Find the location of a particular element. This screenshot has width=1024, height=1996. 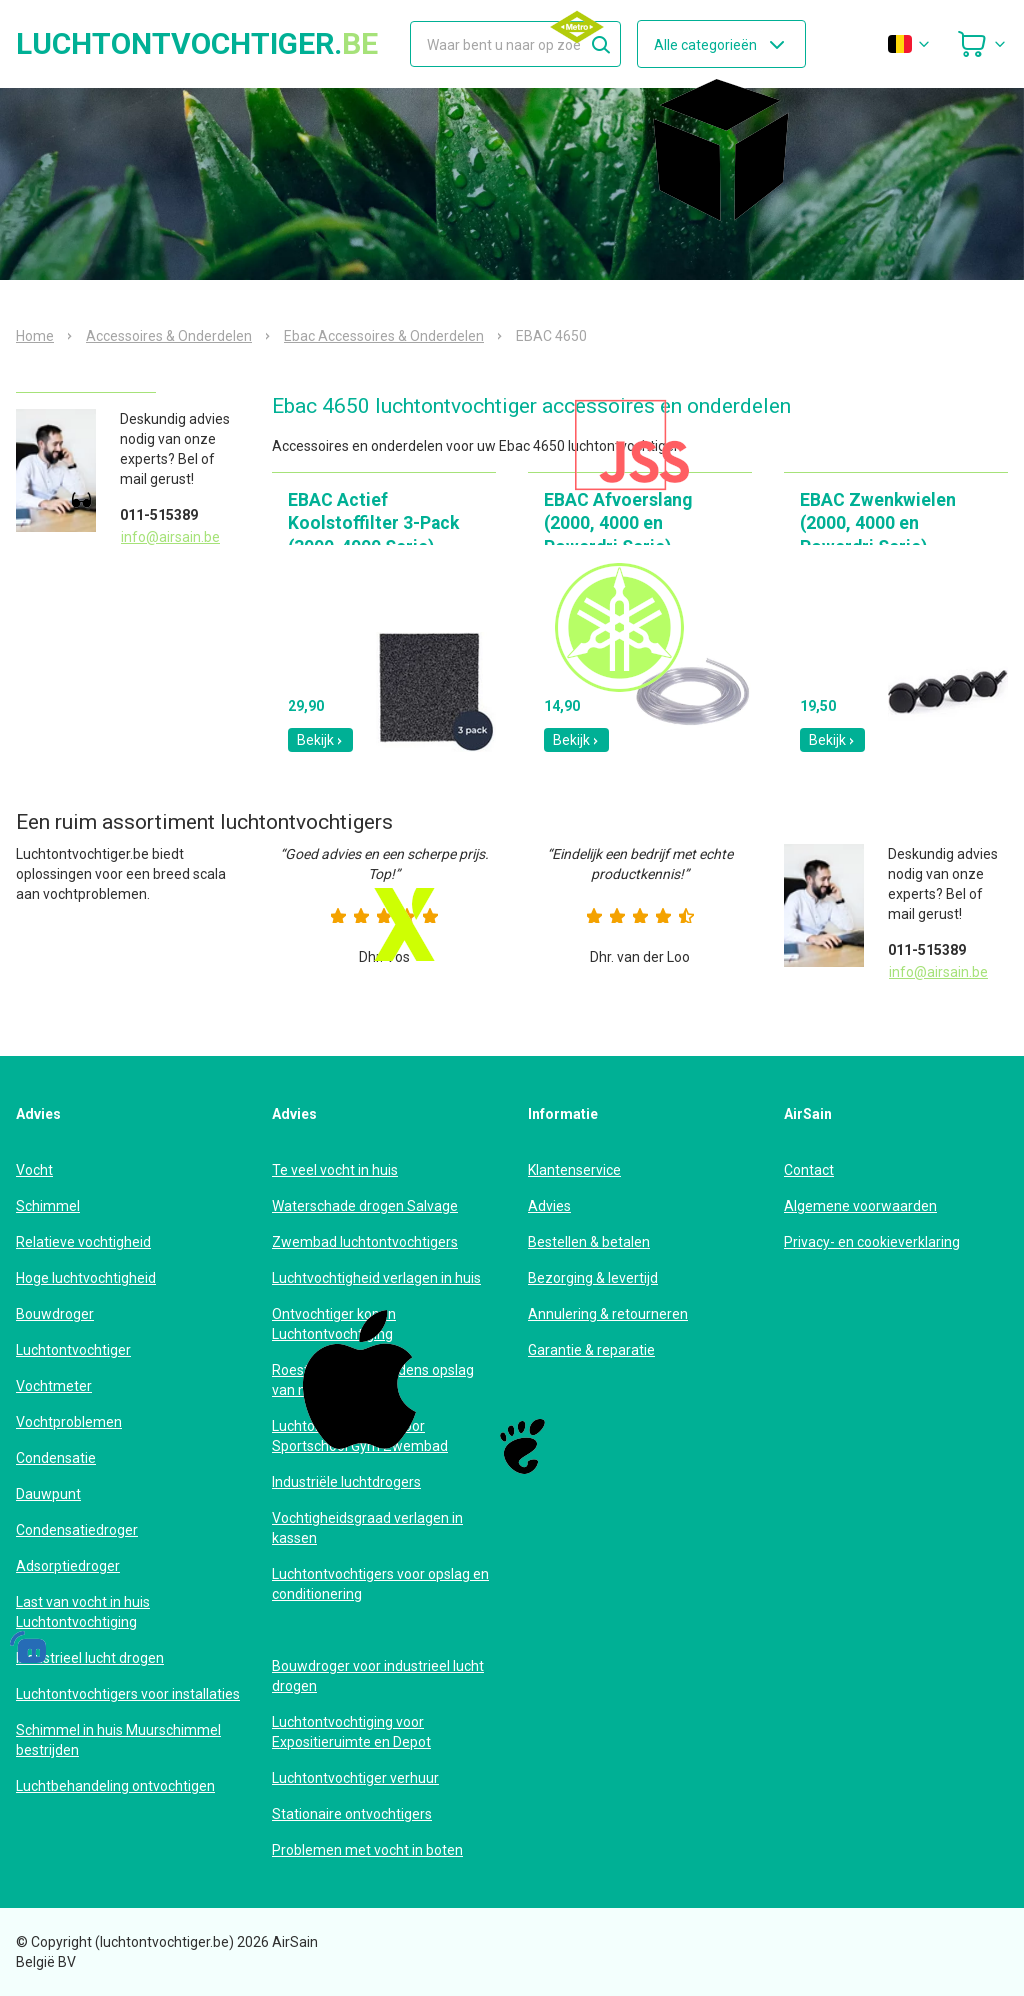

open streamlabs streaming software is located at coordinates (28, 1647).